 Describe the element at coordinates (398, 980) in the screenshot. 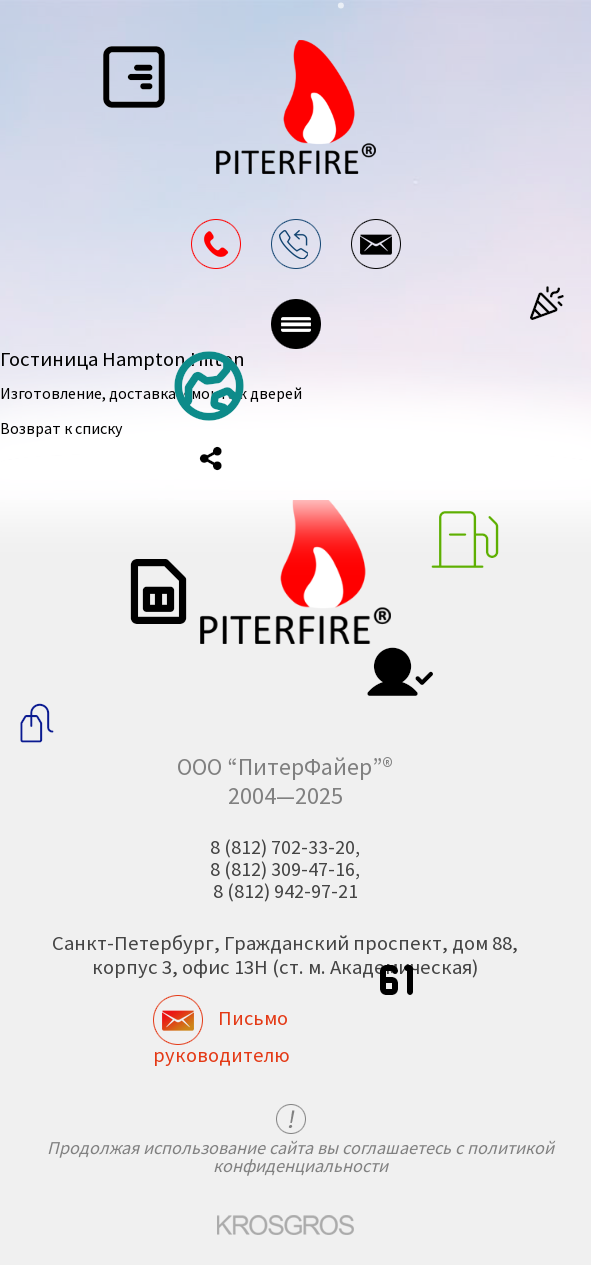

I see `displays the number 61 as a badge or counter` at that location.